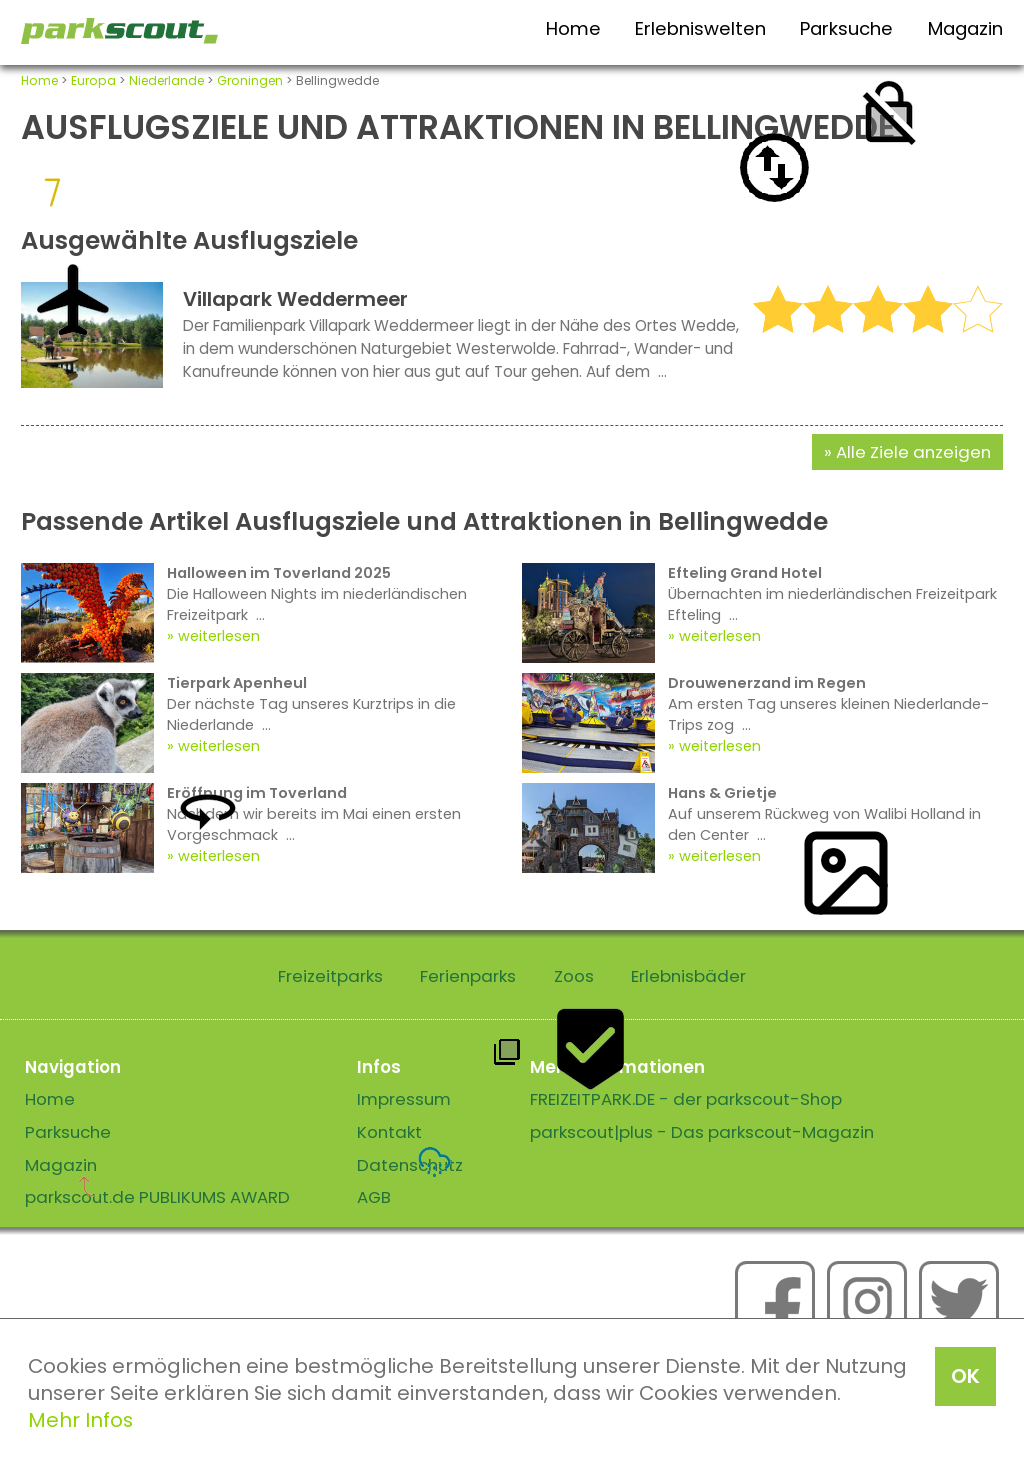  Describe the element at coordinates (774, 167) in the screenshot. I see `swap or reorder items vertically` at that location.